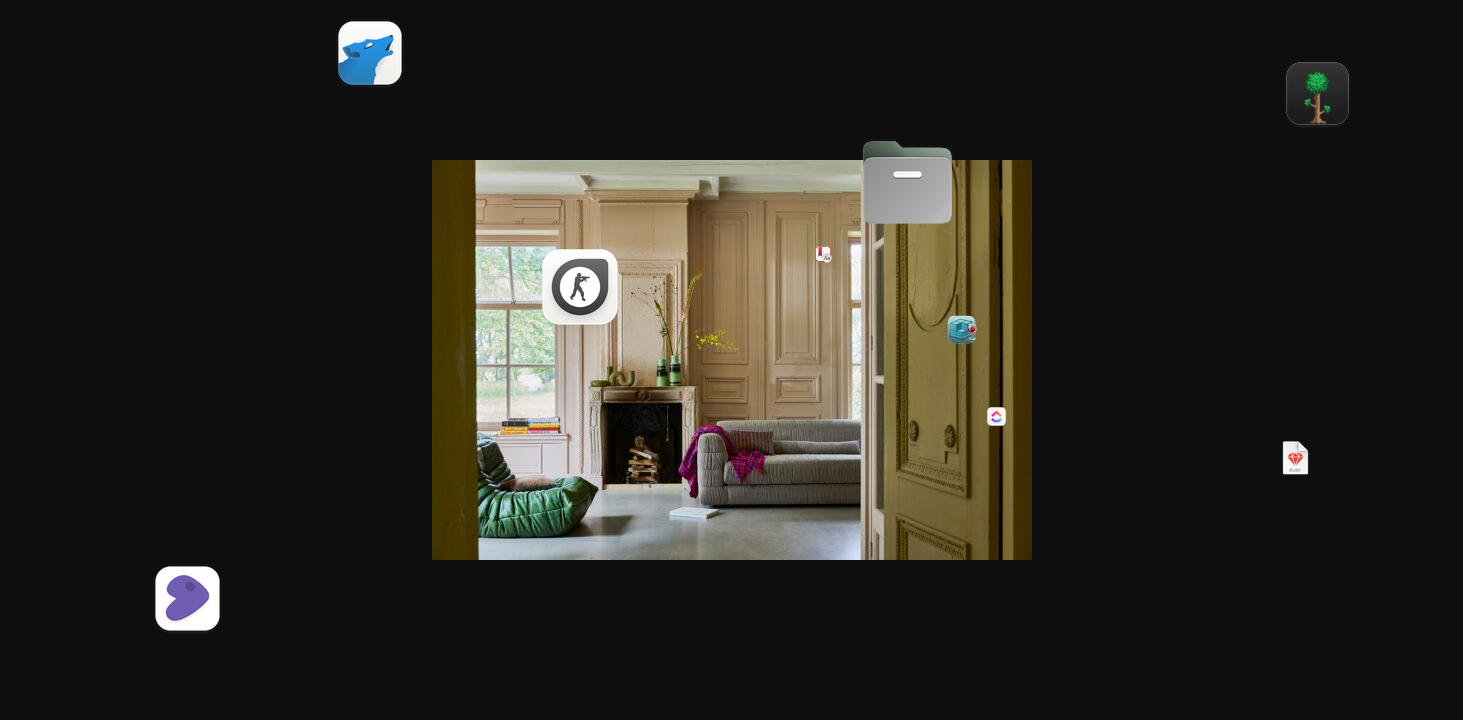  Describe the element at coordinates (580, 287) in the screenshot. I see `launch counter-strike: global offensive` at that location.